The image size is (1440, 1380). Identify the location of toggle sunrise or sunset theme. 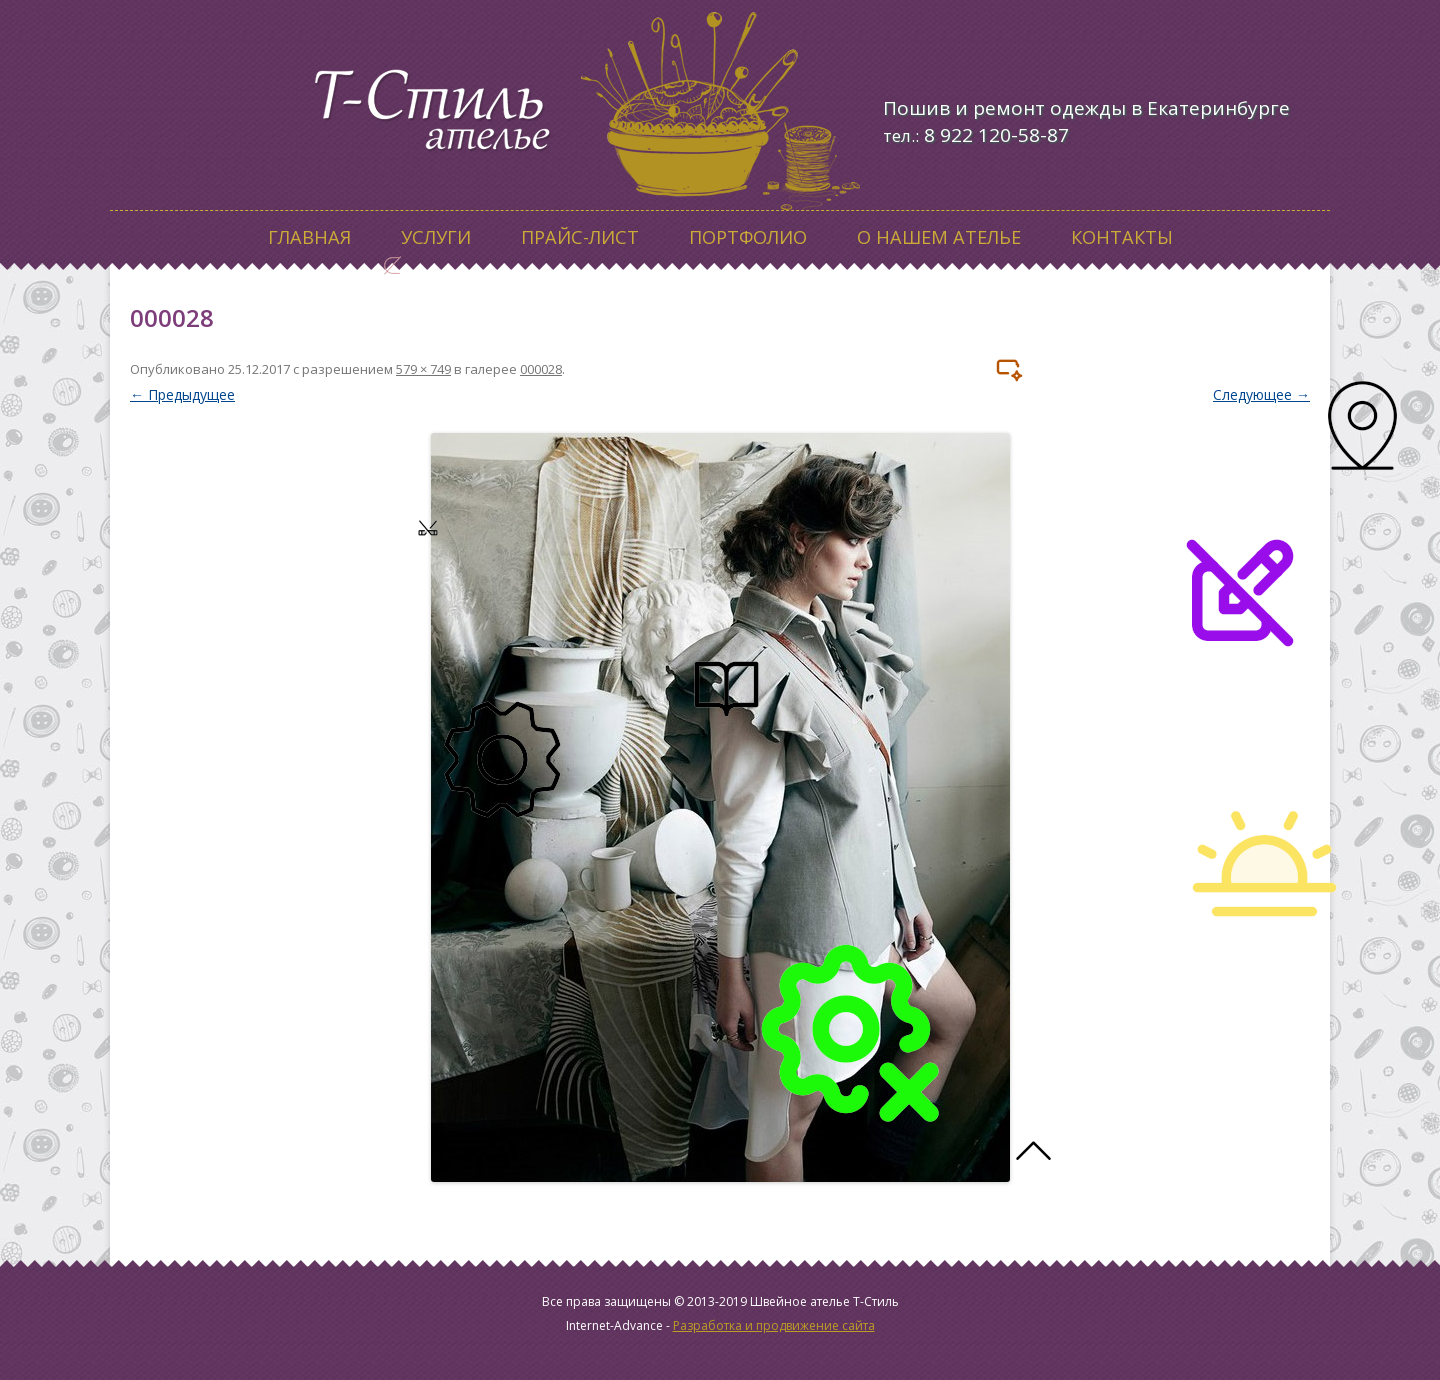
(1264, 868).